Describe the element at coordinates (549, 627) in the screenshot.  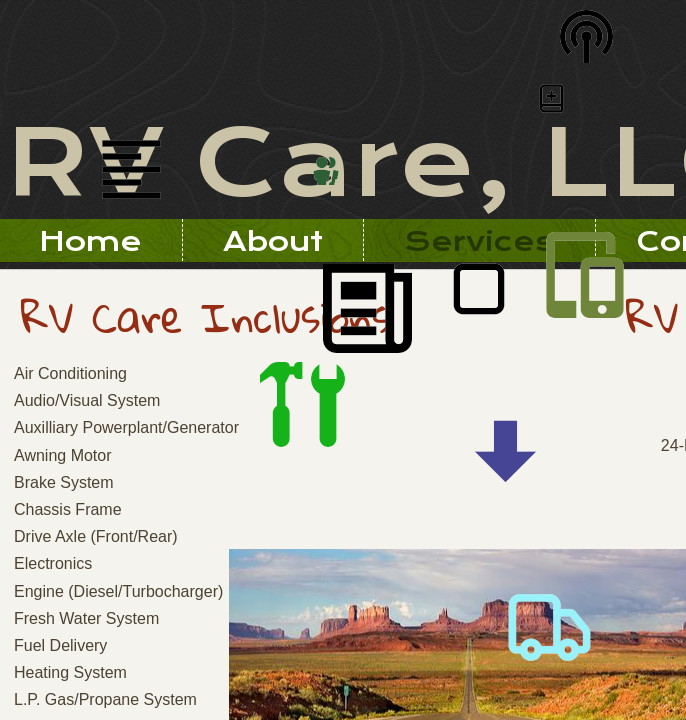
I see `track your delivery or shipment` at that location.